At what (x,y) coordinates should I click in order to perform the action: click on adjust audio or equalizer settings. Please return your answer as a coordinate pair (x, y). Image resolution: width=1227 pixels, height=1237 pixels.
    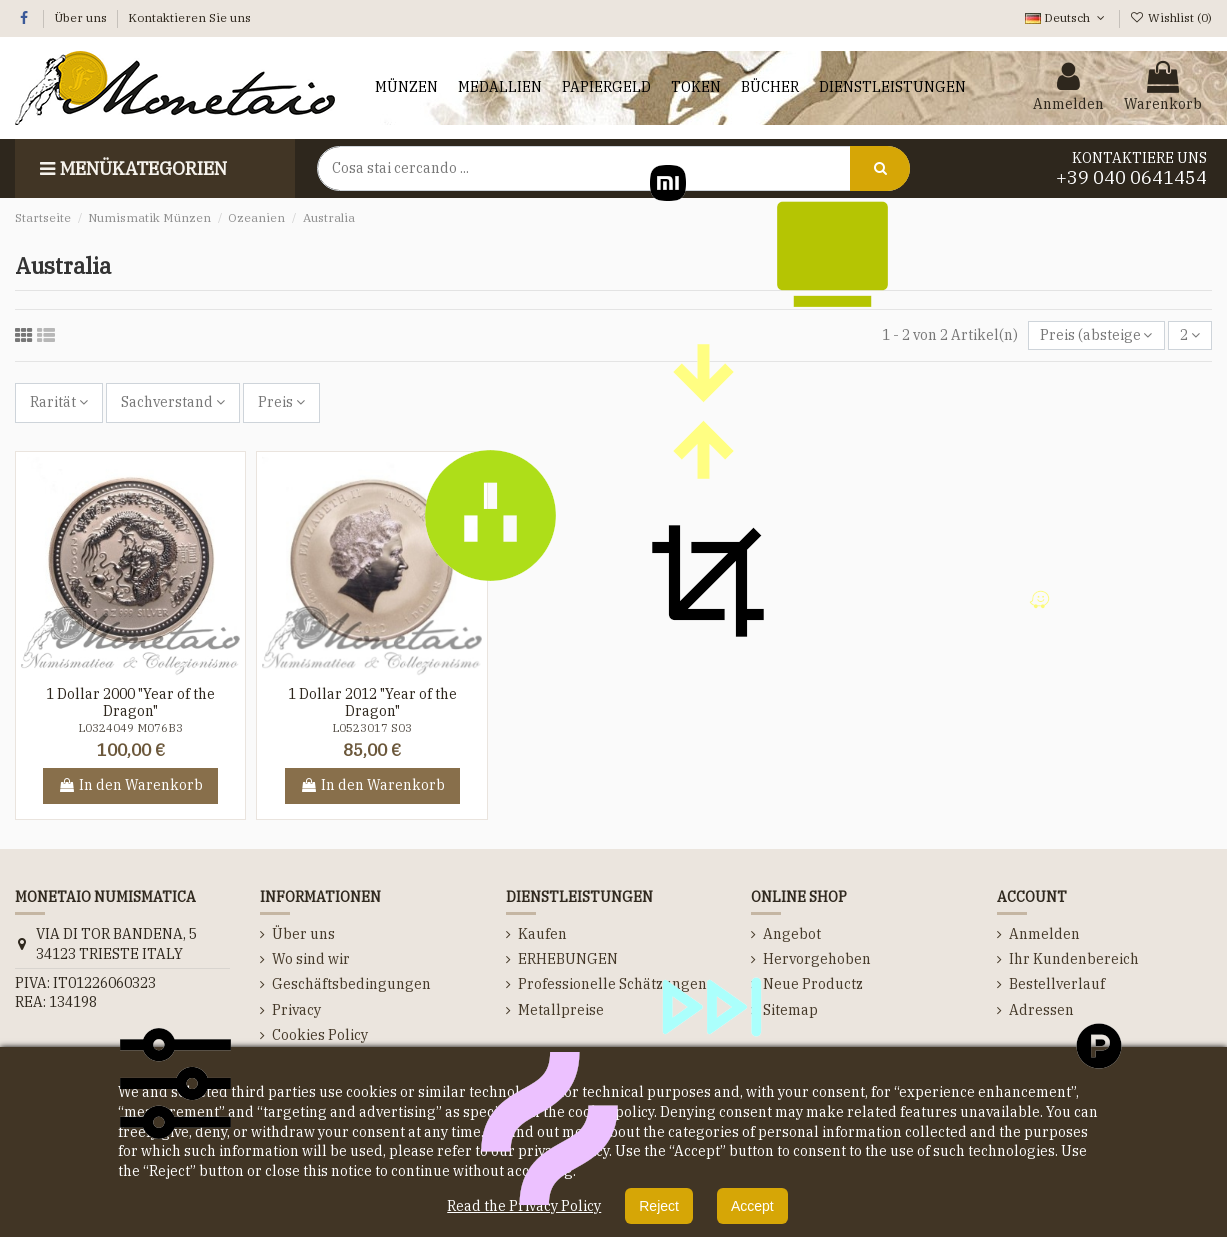
    Looking at the image, I should click on (175, 1083).